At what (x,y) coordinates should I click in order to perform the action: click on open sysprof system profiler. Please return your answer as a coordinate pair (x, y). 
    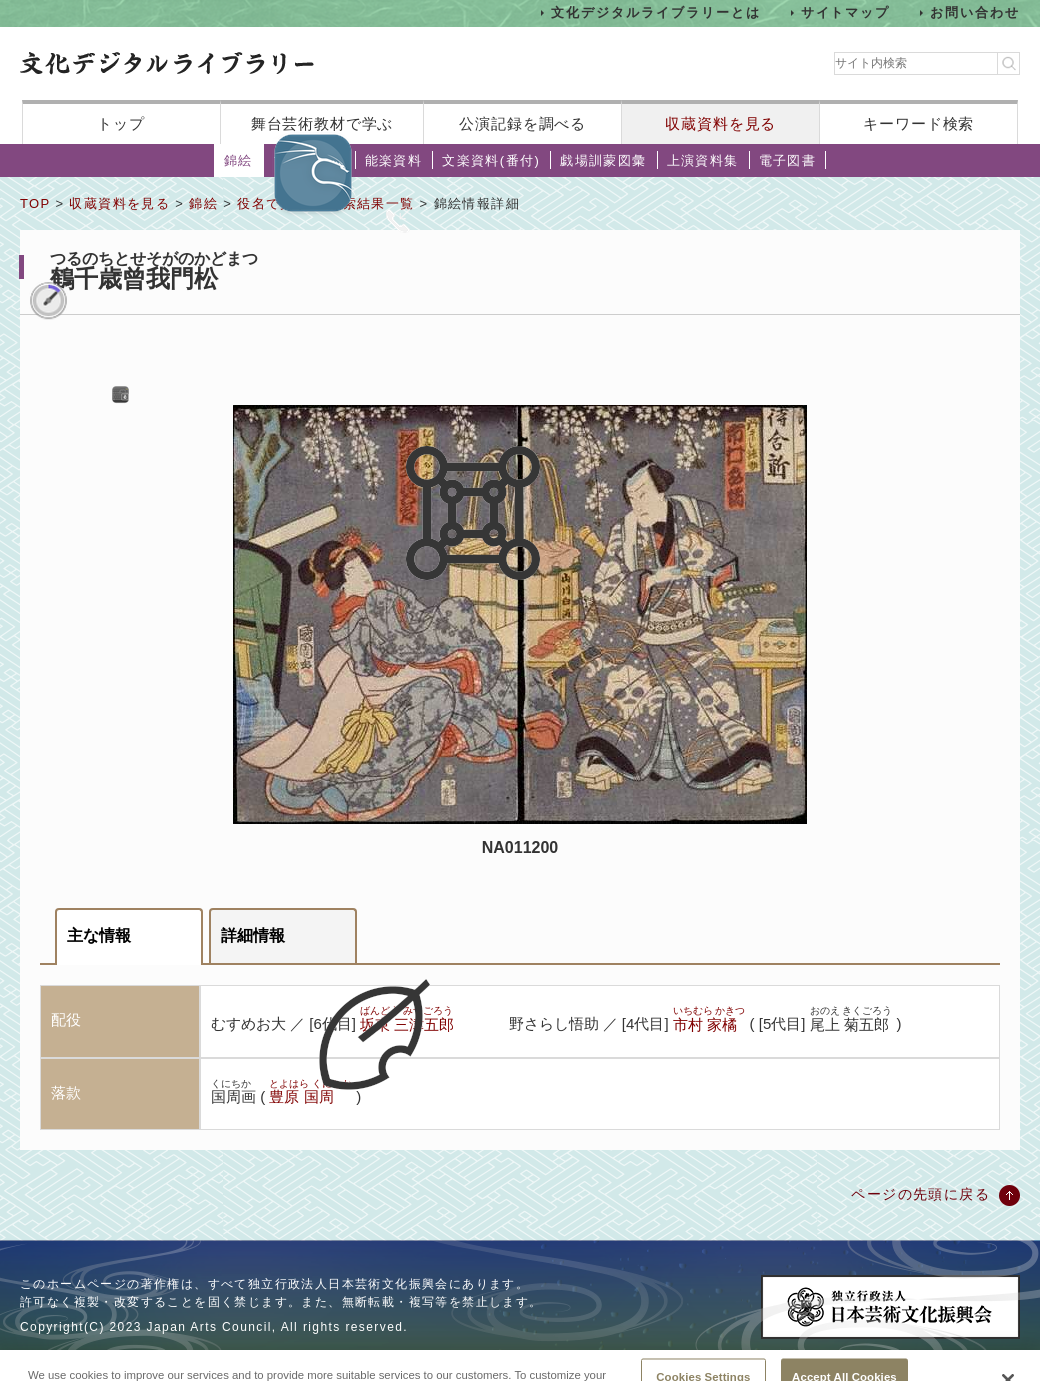
    Looking at the image, I should click on (48, 300).